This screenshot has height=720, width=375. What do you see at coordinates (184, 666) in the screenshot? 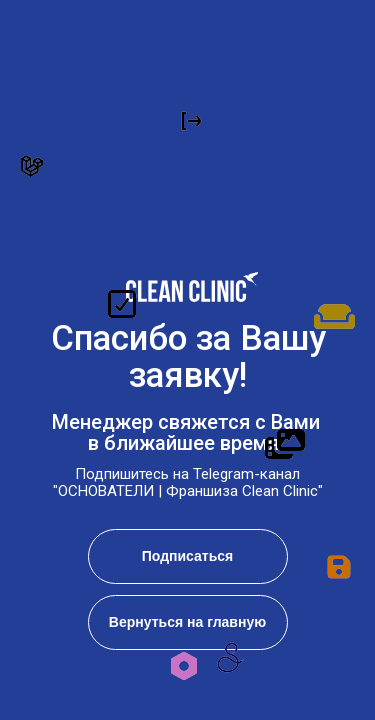
I see `access settings or configuration options` at bounding box center [184, 666].